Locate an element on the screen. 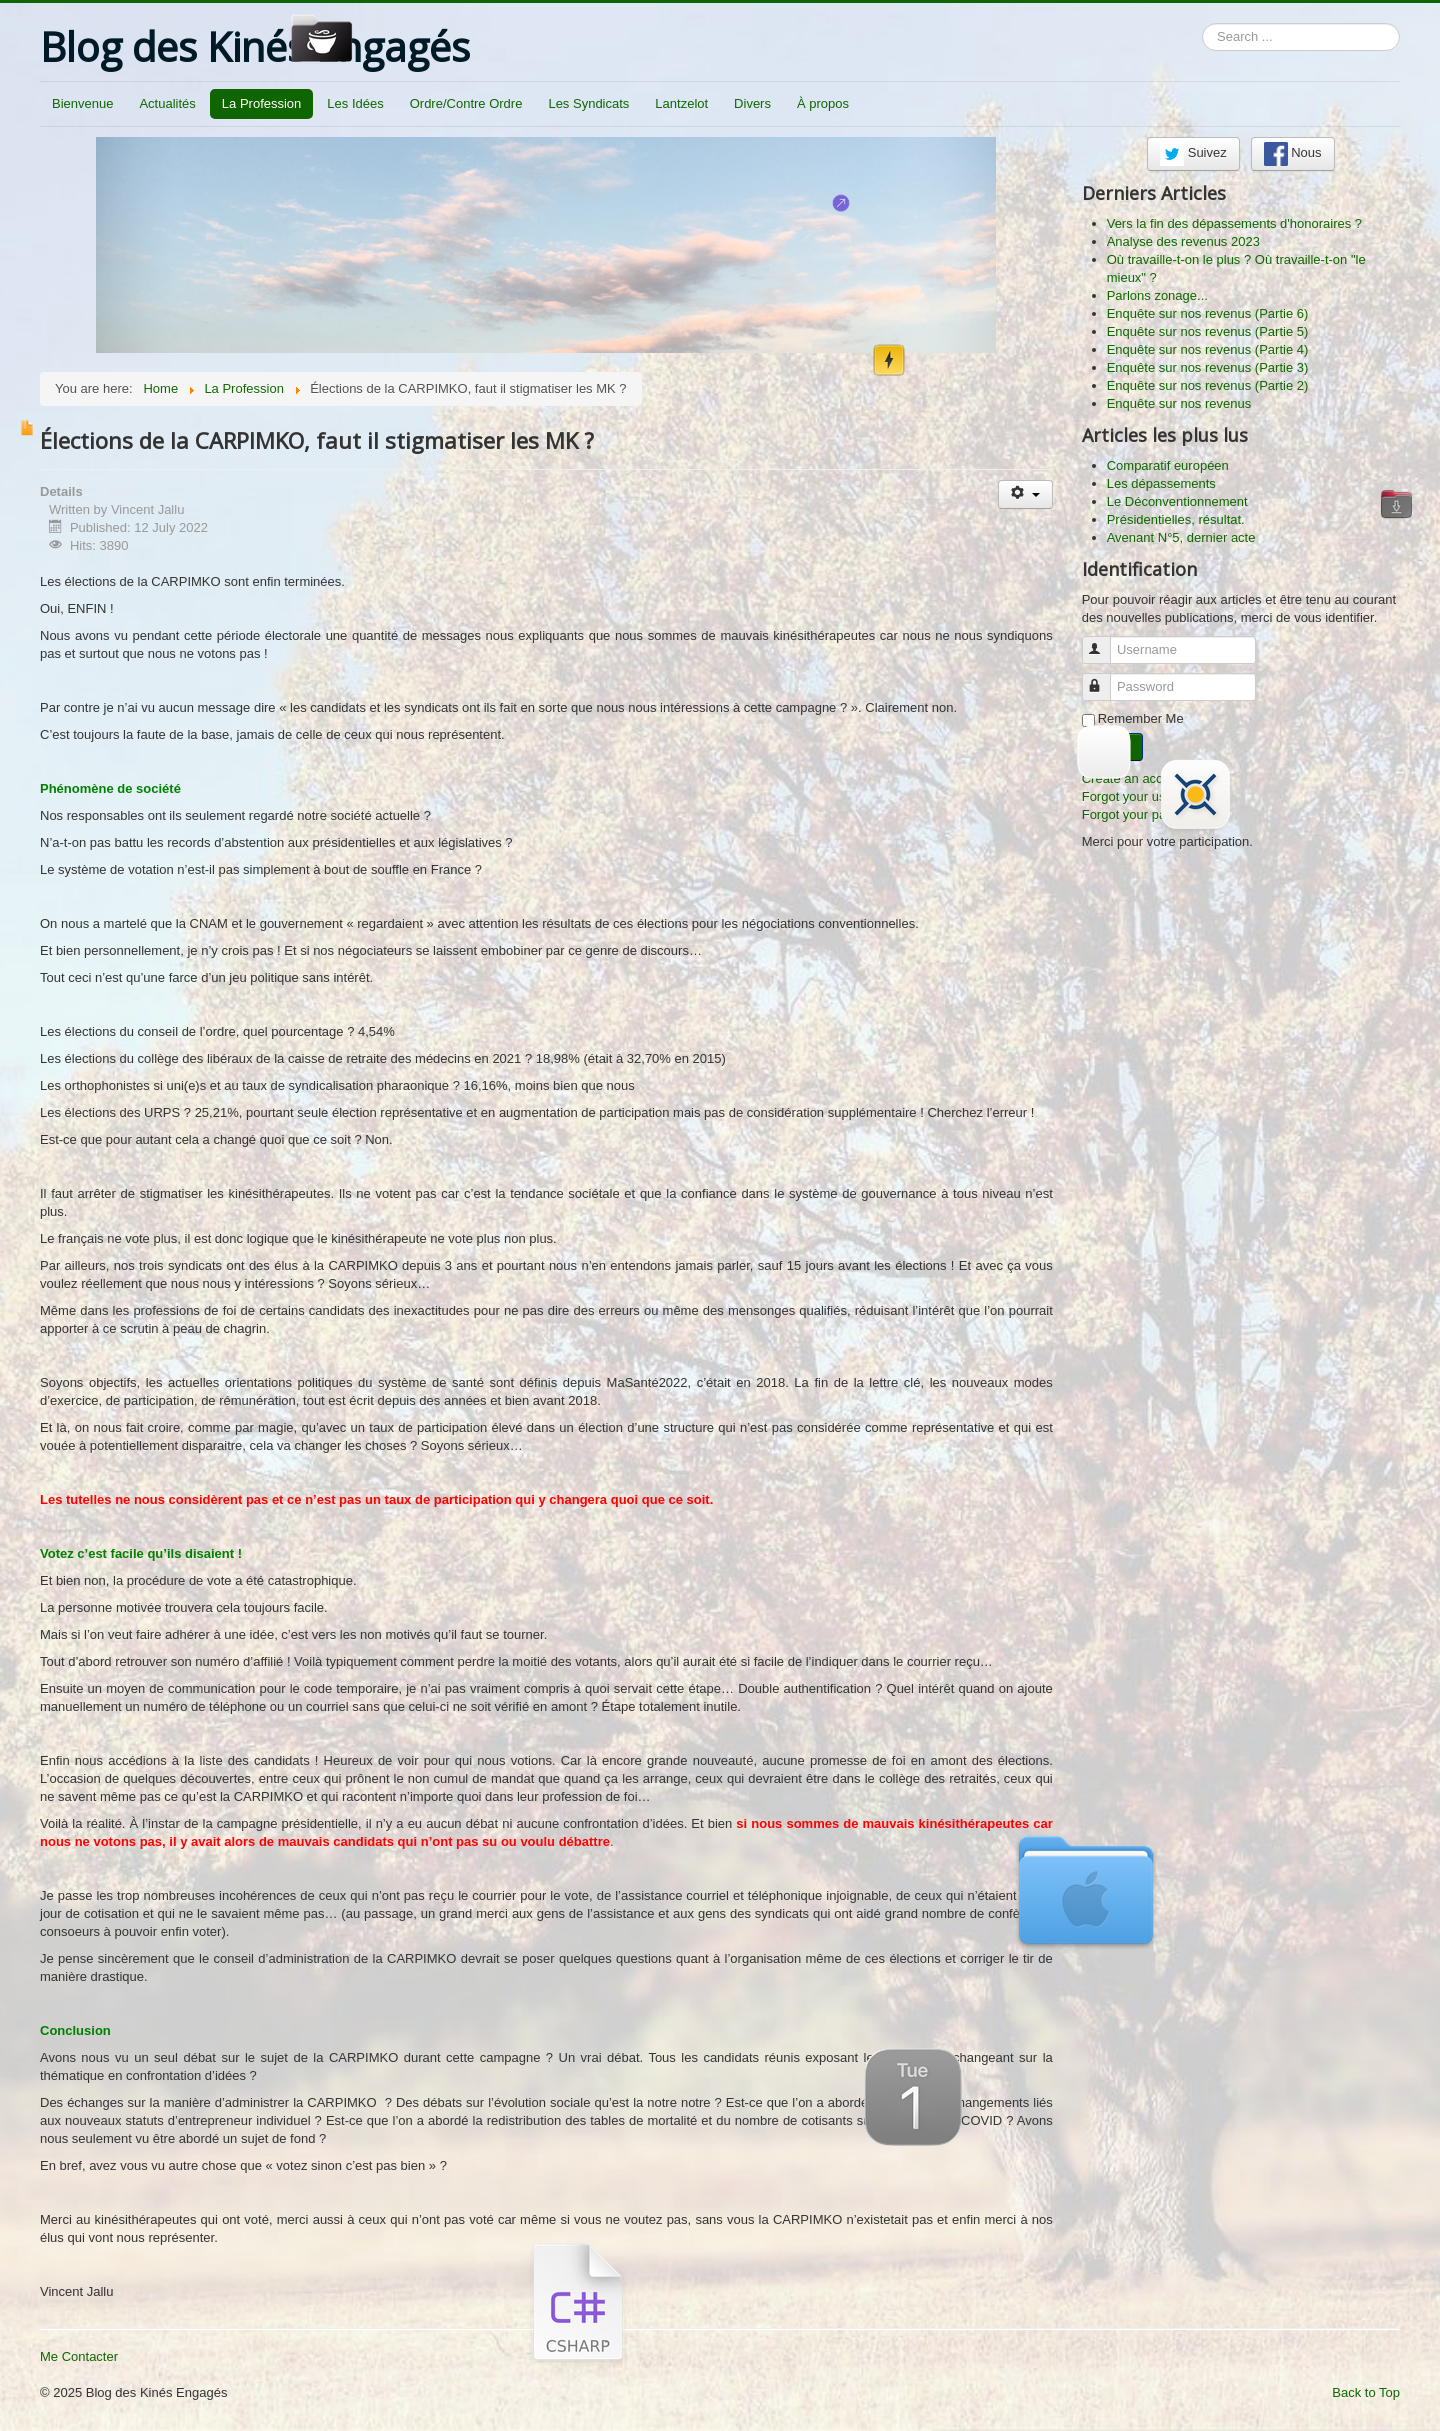  folder containing coffeescript project files is located at coordinates (321, 39).